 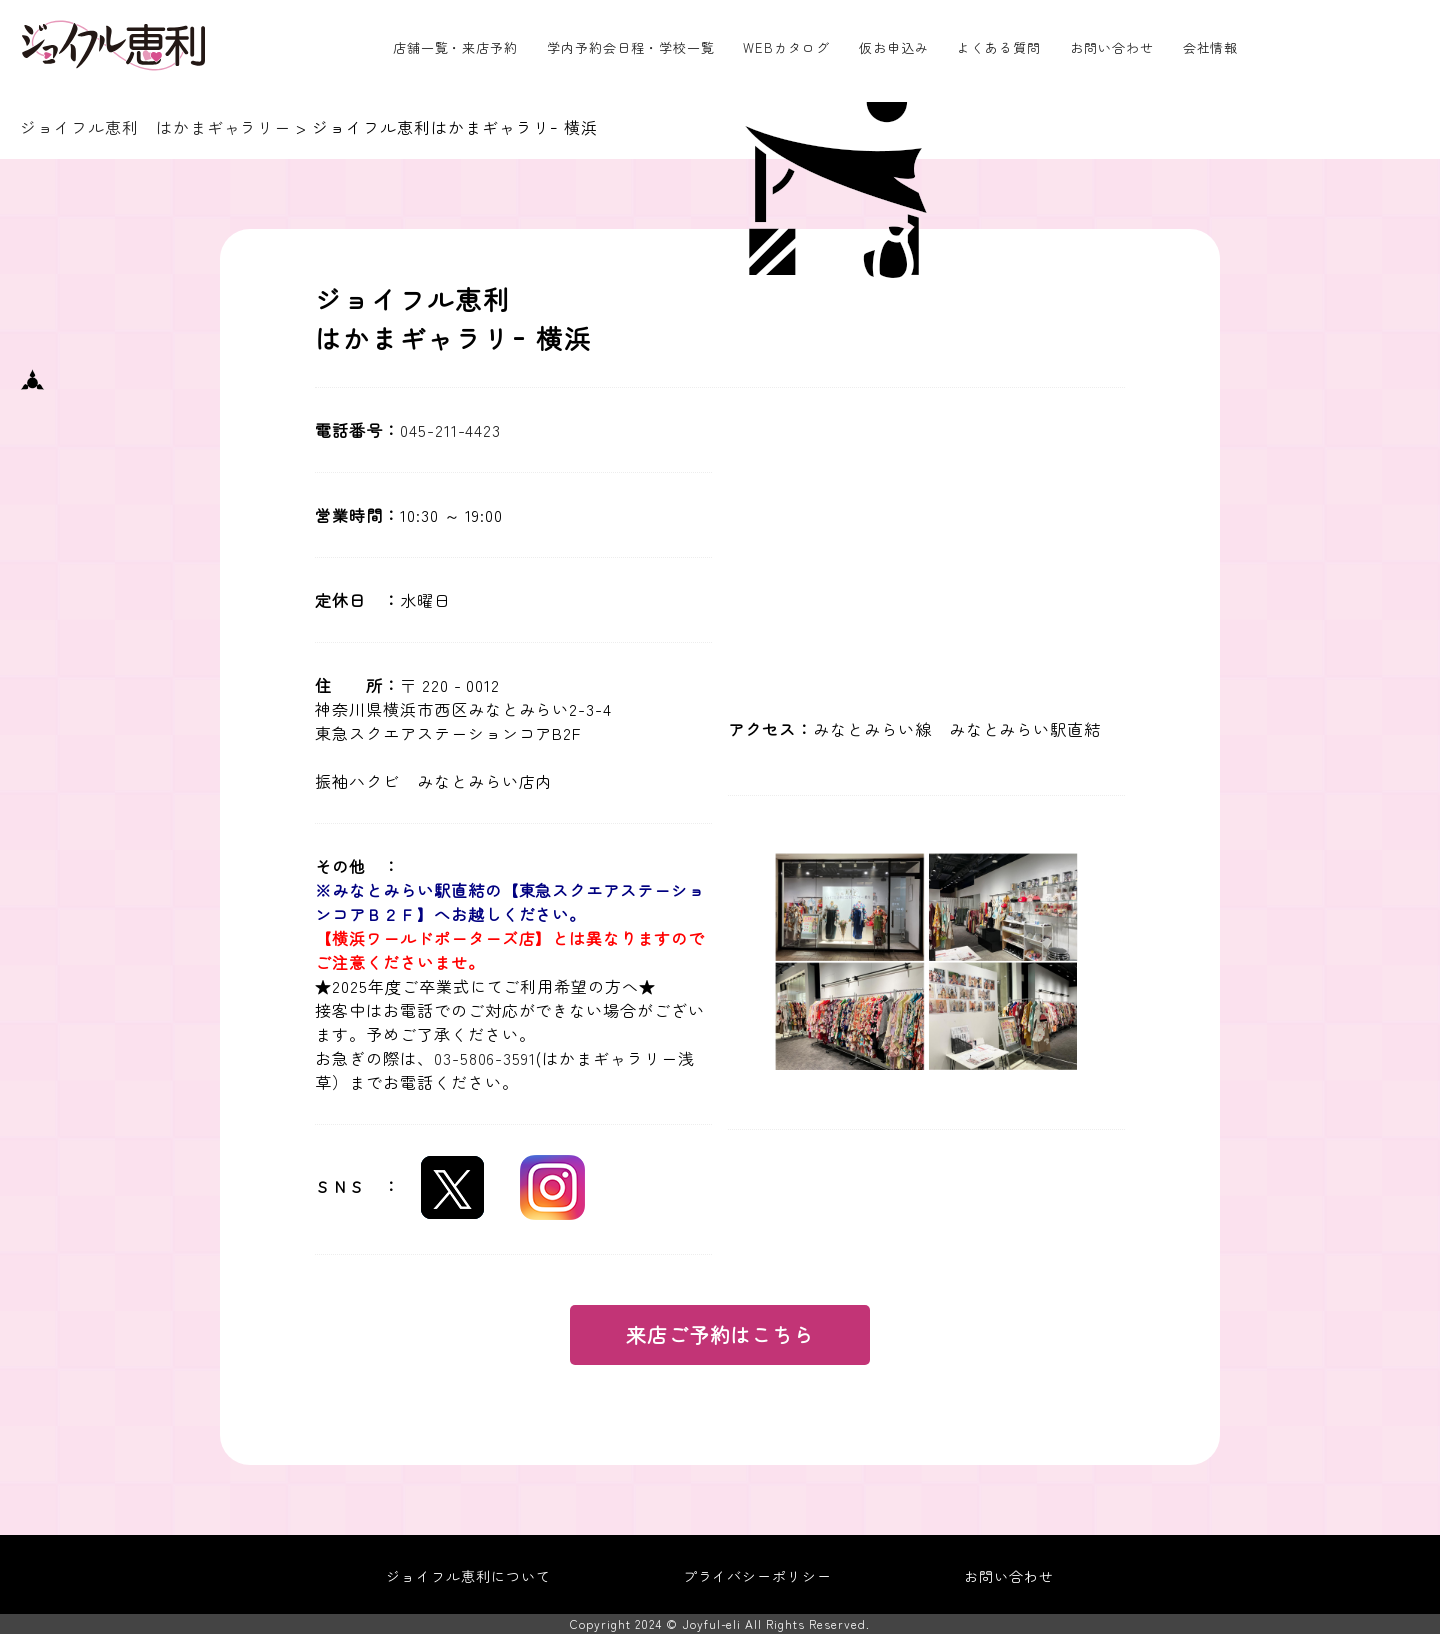 I want to click on set up camp in a desert region, so click(x=836, y=190).